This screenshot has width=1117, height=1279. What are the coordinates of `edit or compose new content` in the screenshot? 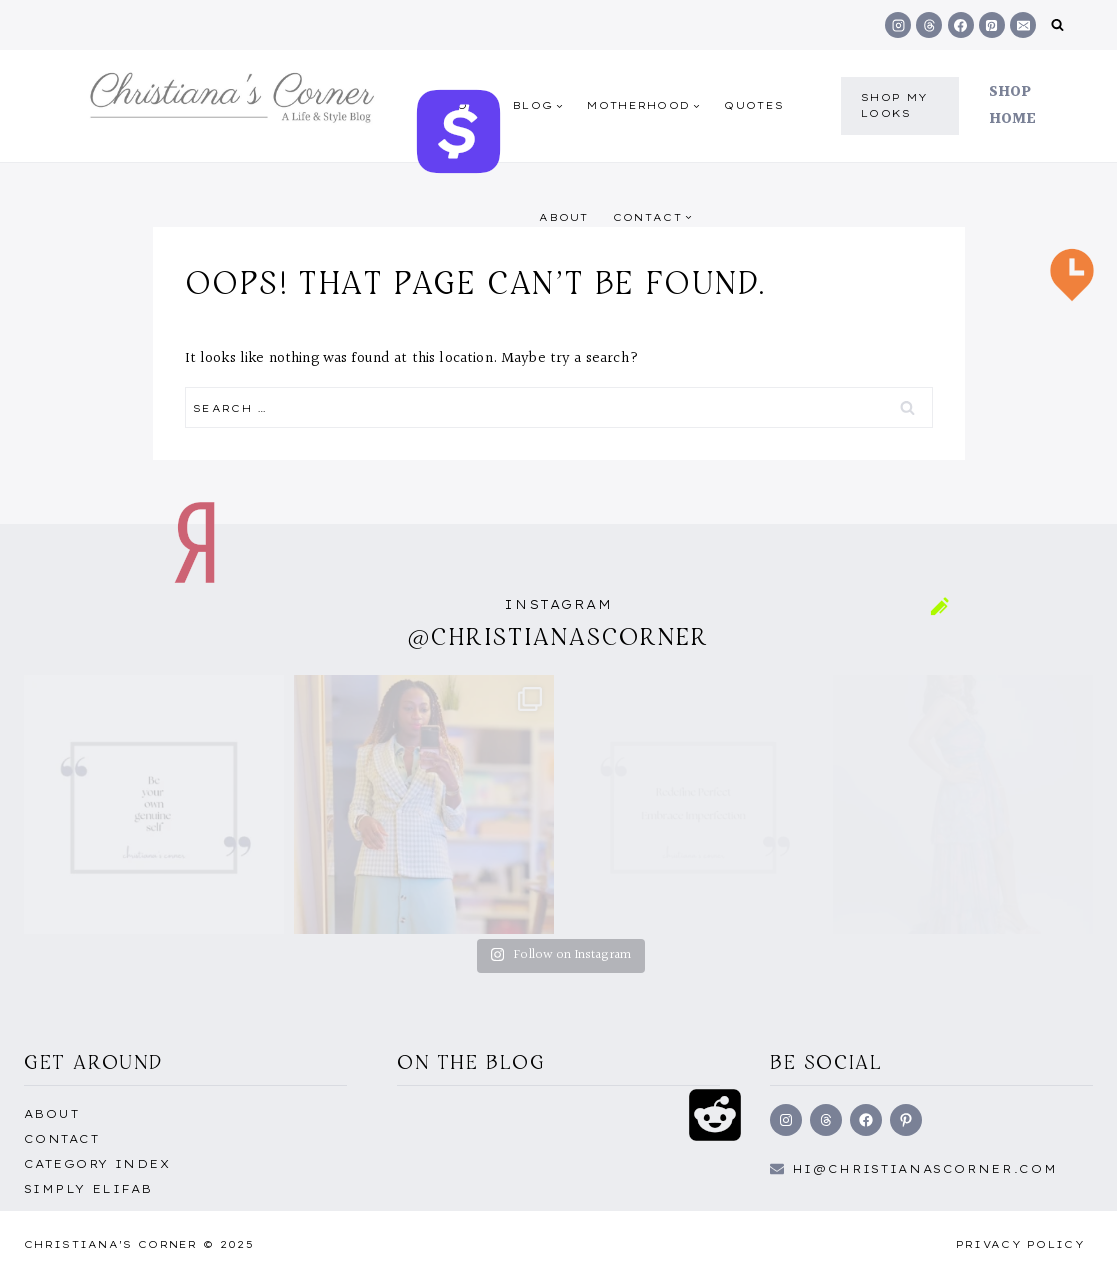 It's located at (939, 606).